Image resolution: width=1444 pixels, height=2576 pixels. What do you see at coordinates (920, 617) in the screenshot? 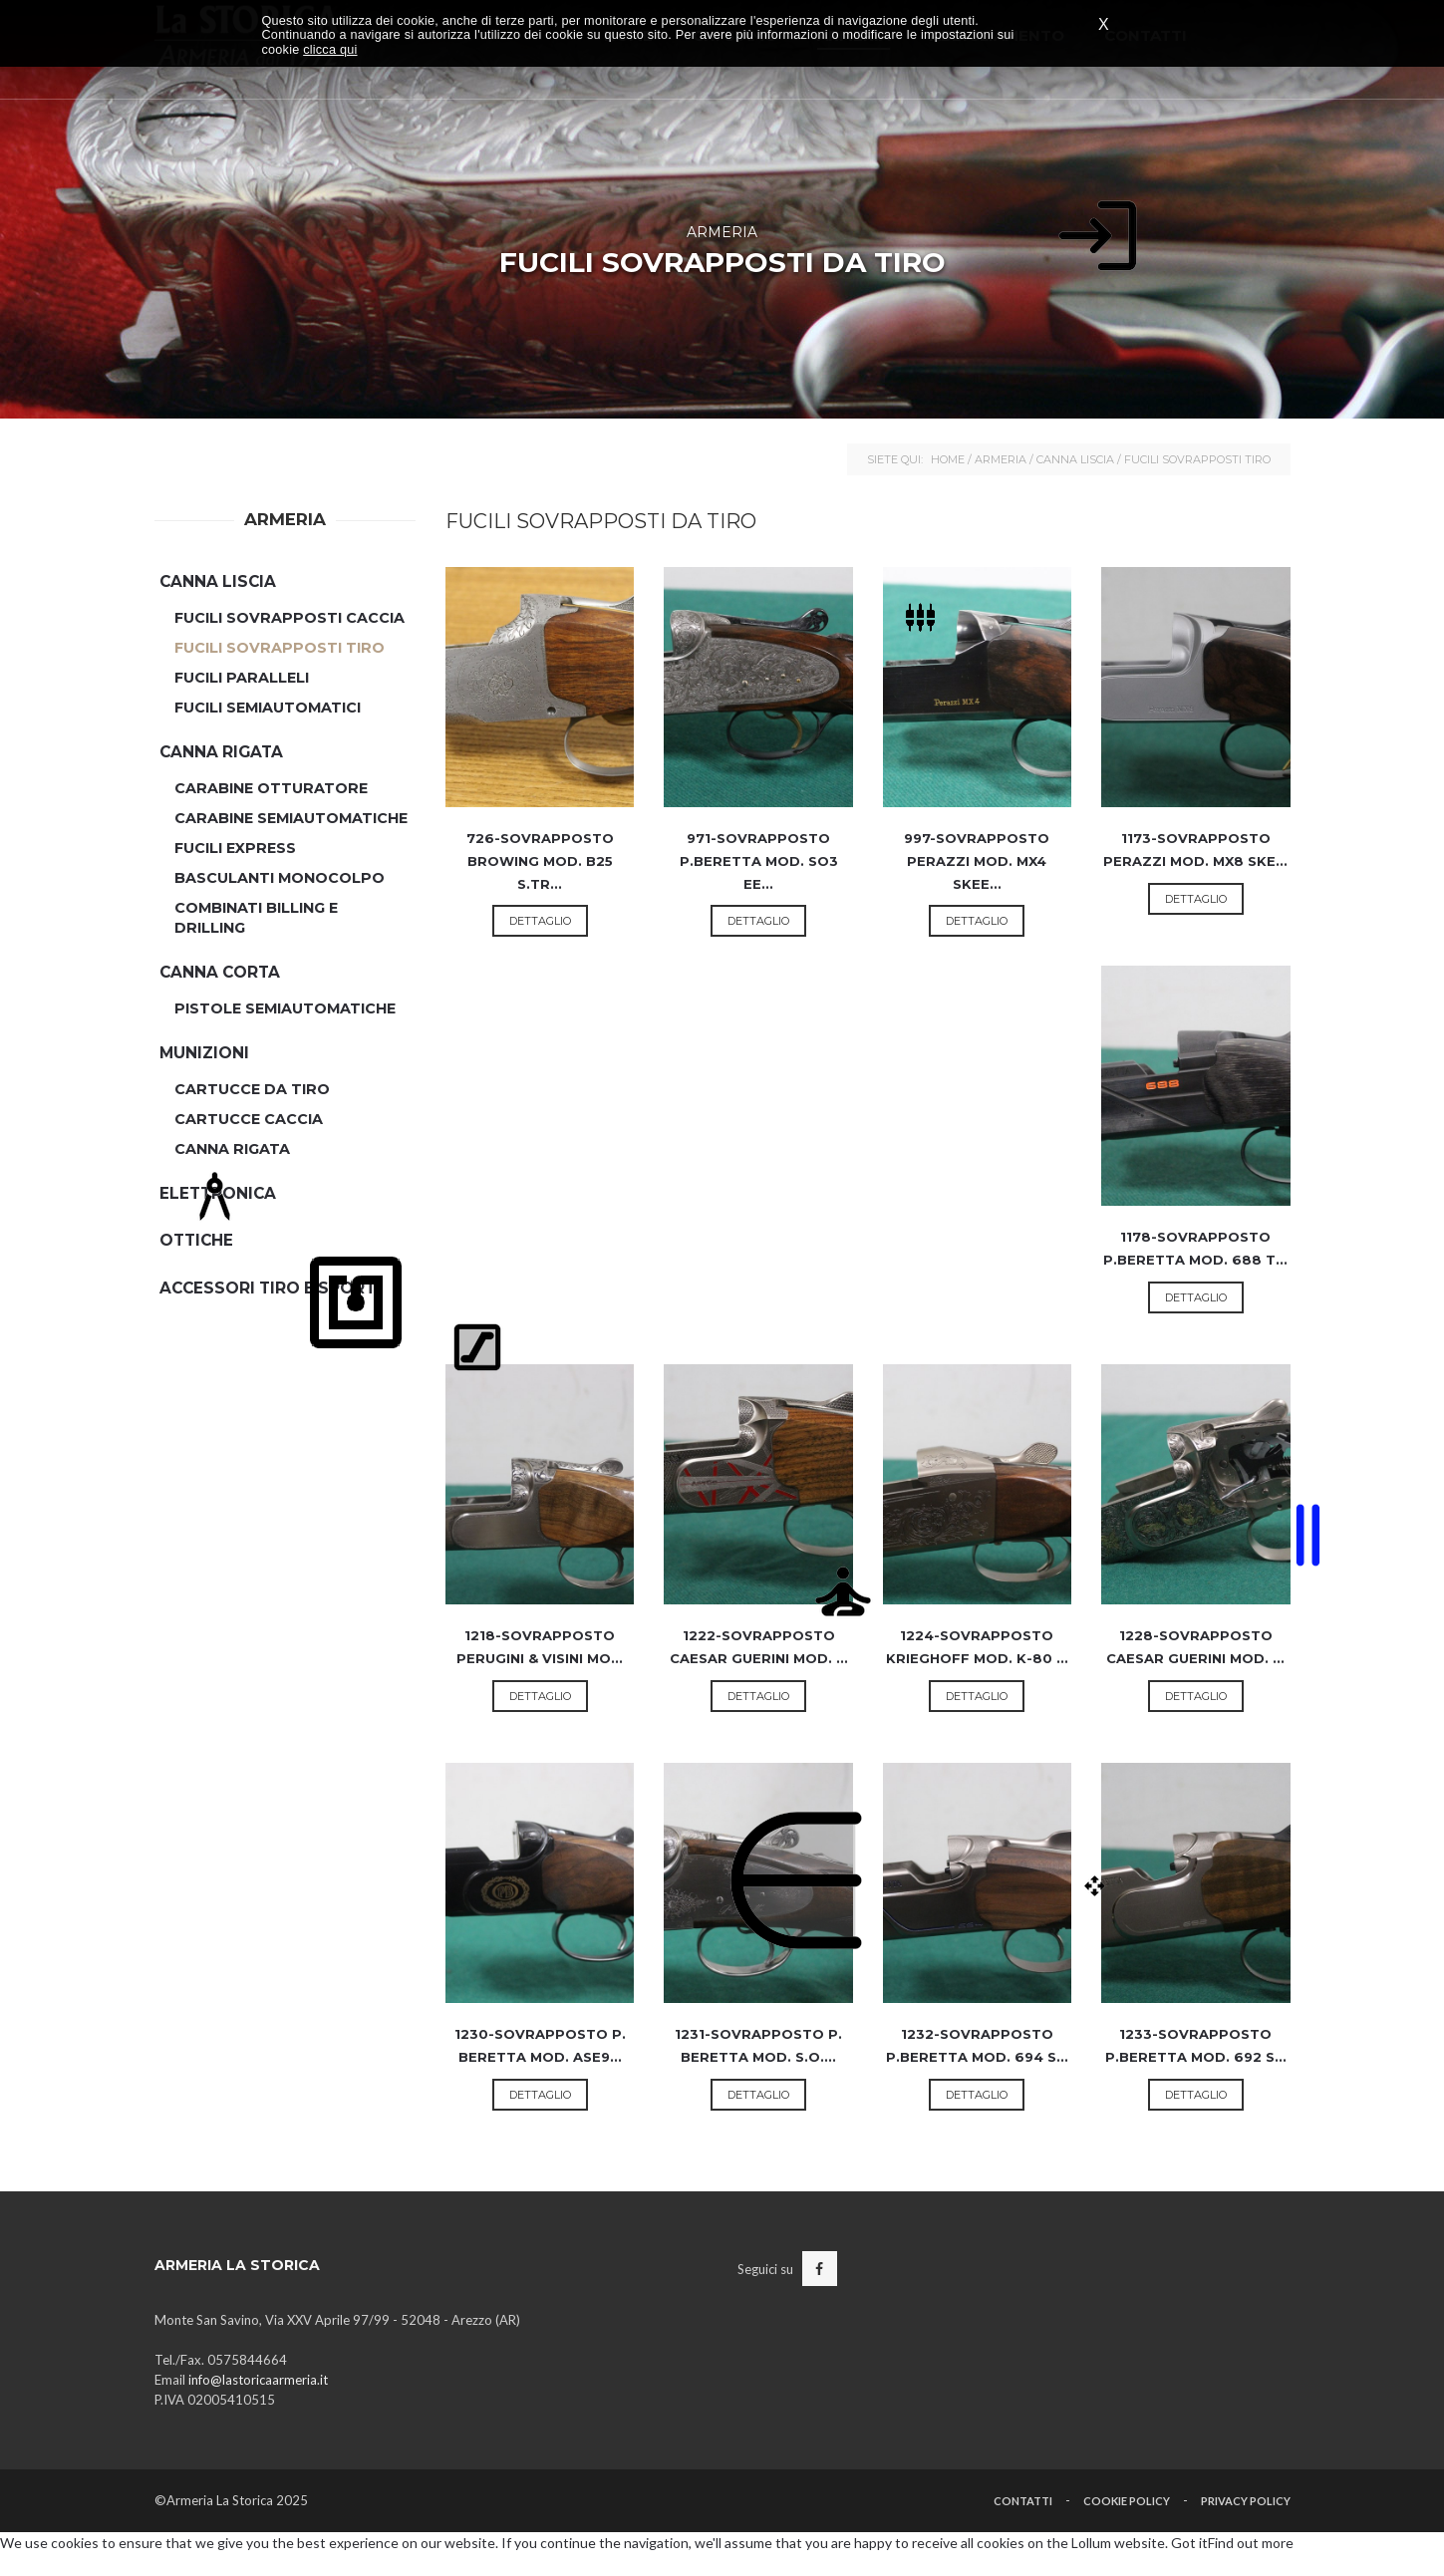
I see `configure audio/video input settings` at bounding box center [920, 617].